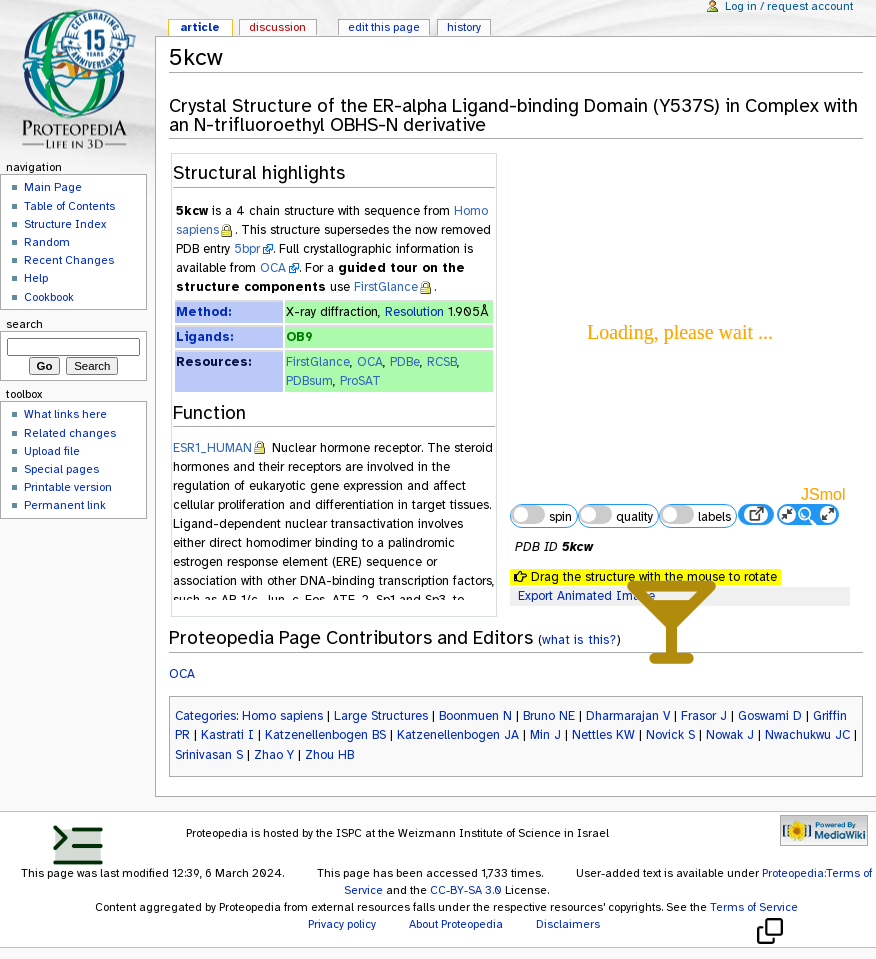  What do you see at coordinates (770, 931) in the screenshot?
I see `copy to clipboard` at bounding box center [770, 931].